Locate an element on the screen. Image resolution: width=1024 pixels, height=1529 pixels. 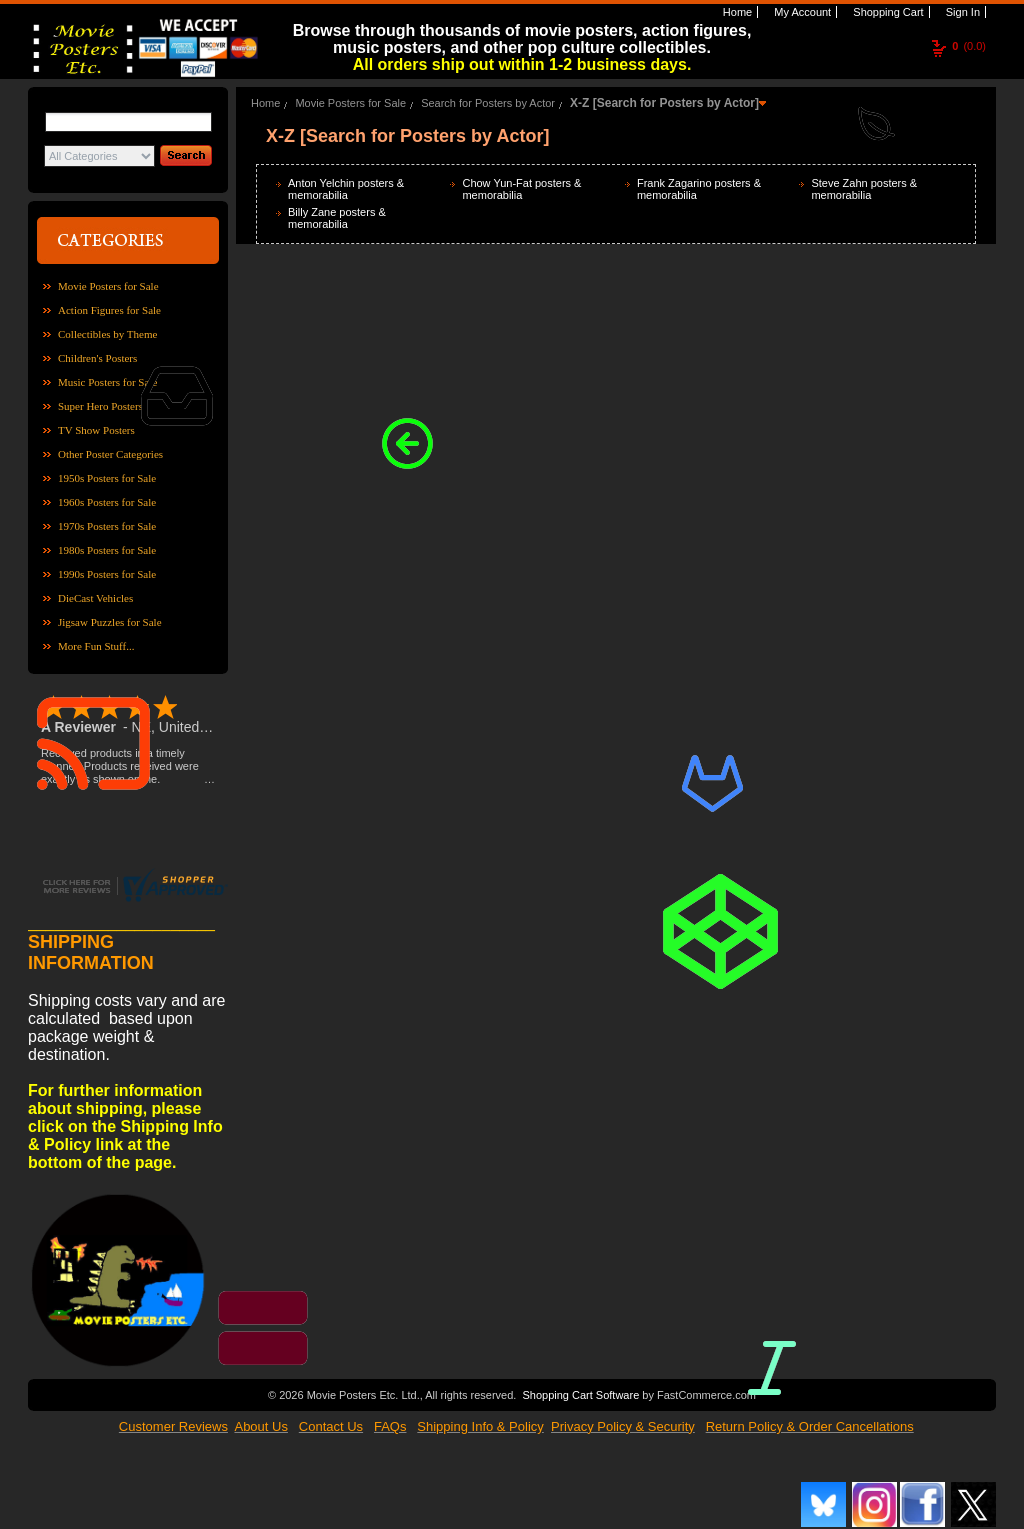
switch to row layout view is located at coordinates (263, 1328).